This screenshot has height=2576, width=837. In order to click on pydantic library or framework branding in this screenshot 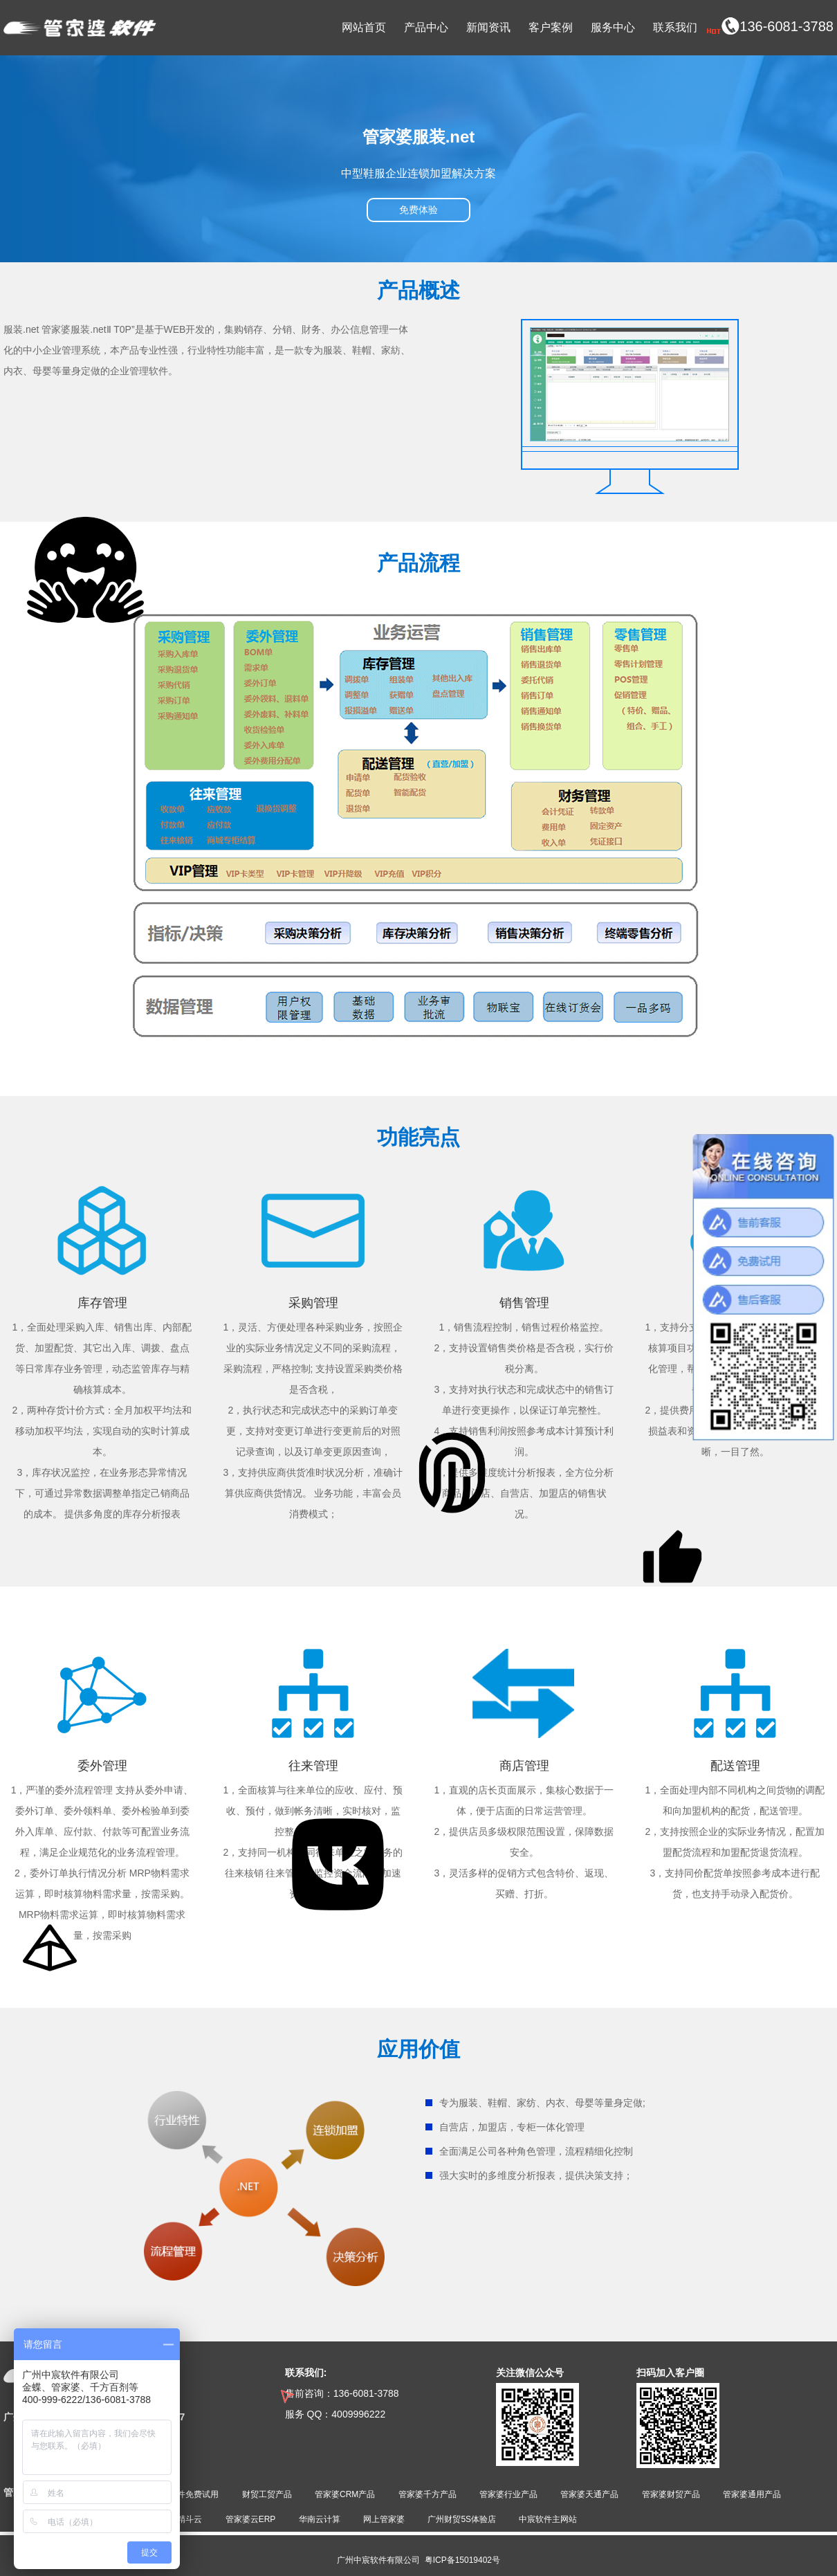, I will do `click(50, 1948)`.